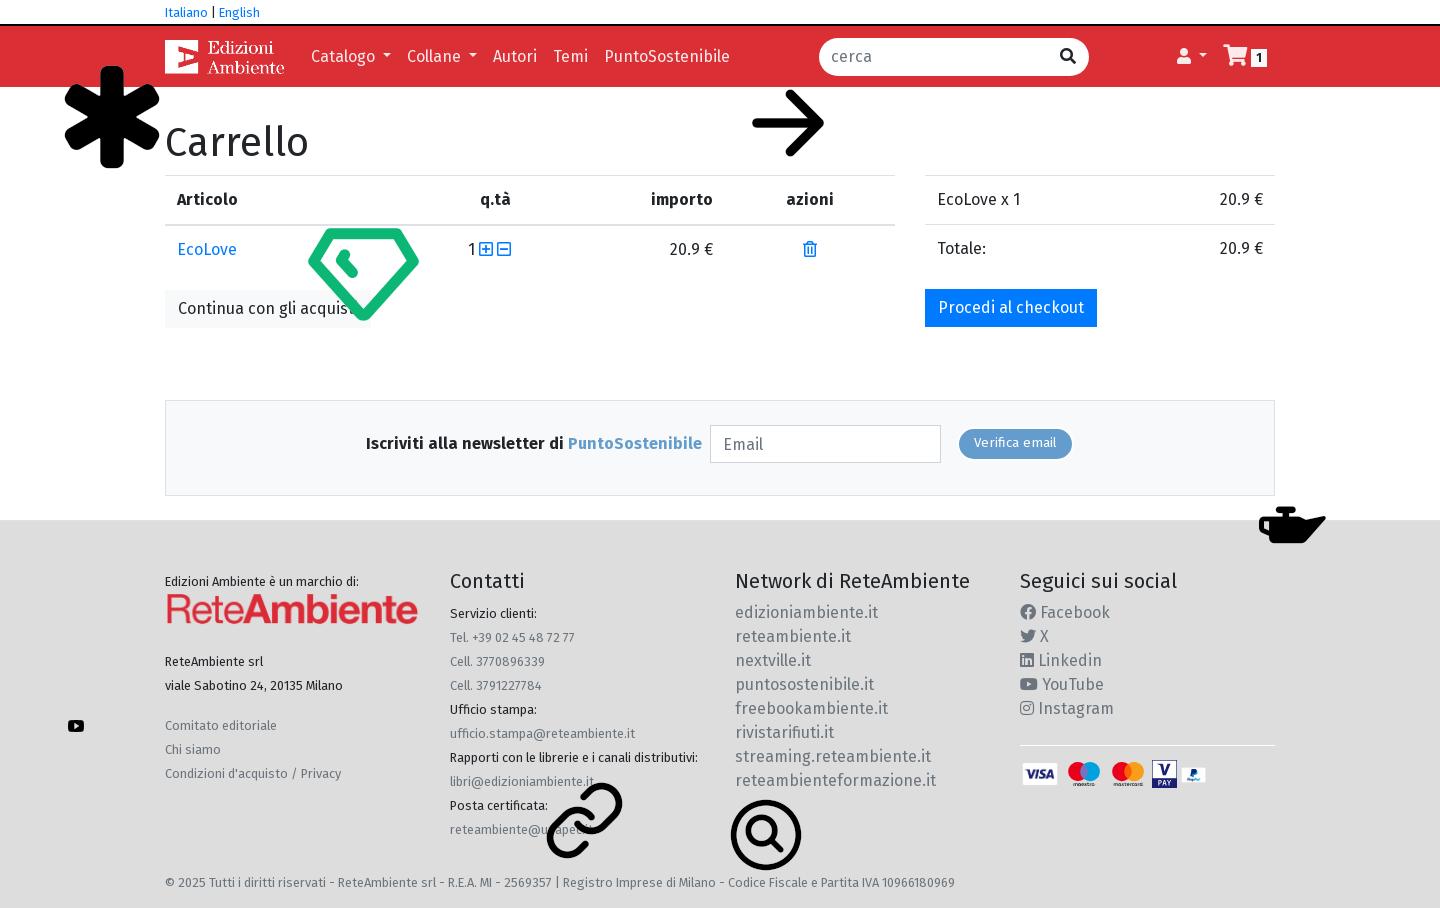  What do you see at coordinates (363, 272) in the screenshot?
I see `indicates premium or pro membership status` at bounding box center [363, 272].